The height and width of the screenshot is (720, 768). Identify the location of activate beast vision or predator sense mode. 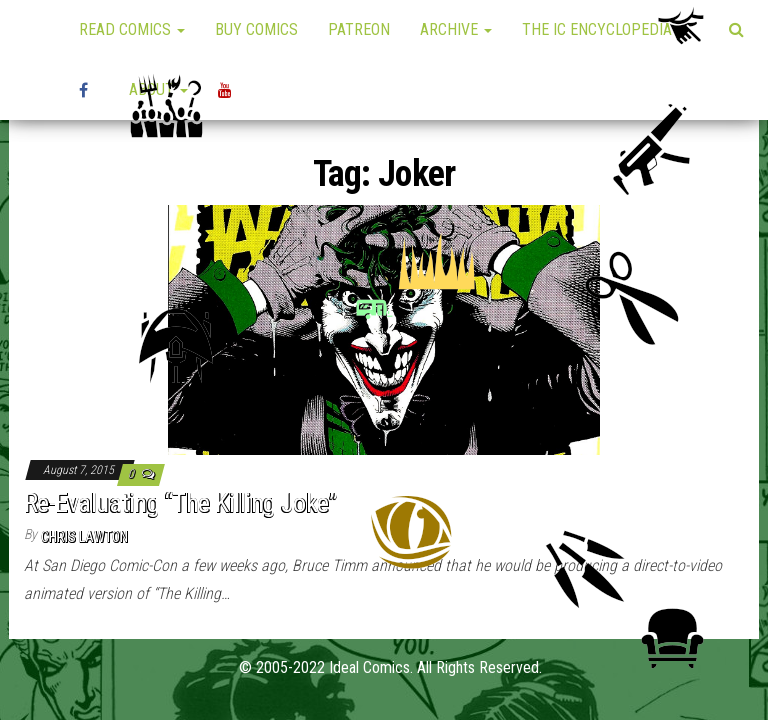
(411, 531).